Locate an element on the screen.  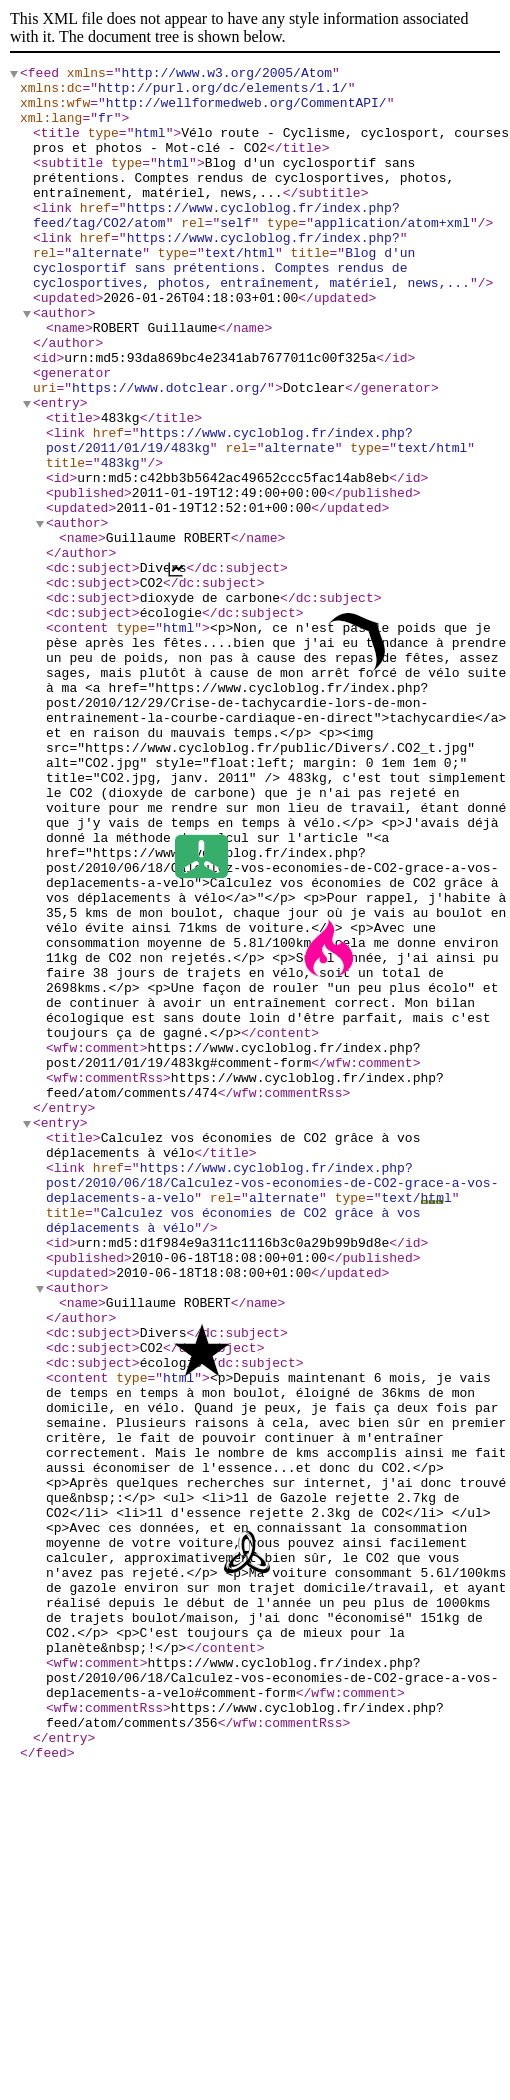
RTL media company logo is located at coordinates (432, 1202).